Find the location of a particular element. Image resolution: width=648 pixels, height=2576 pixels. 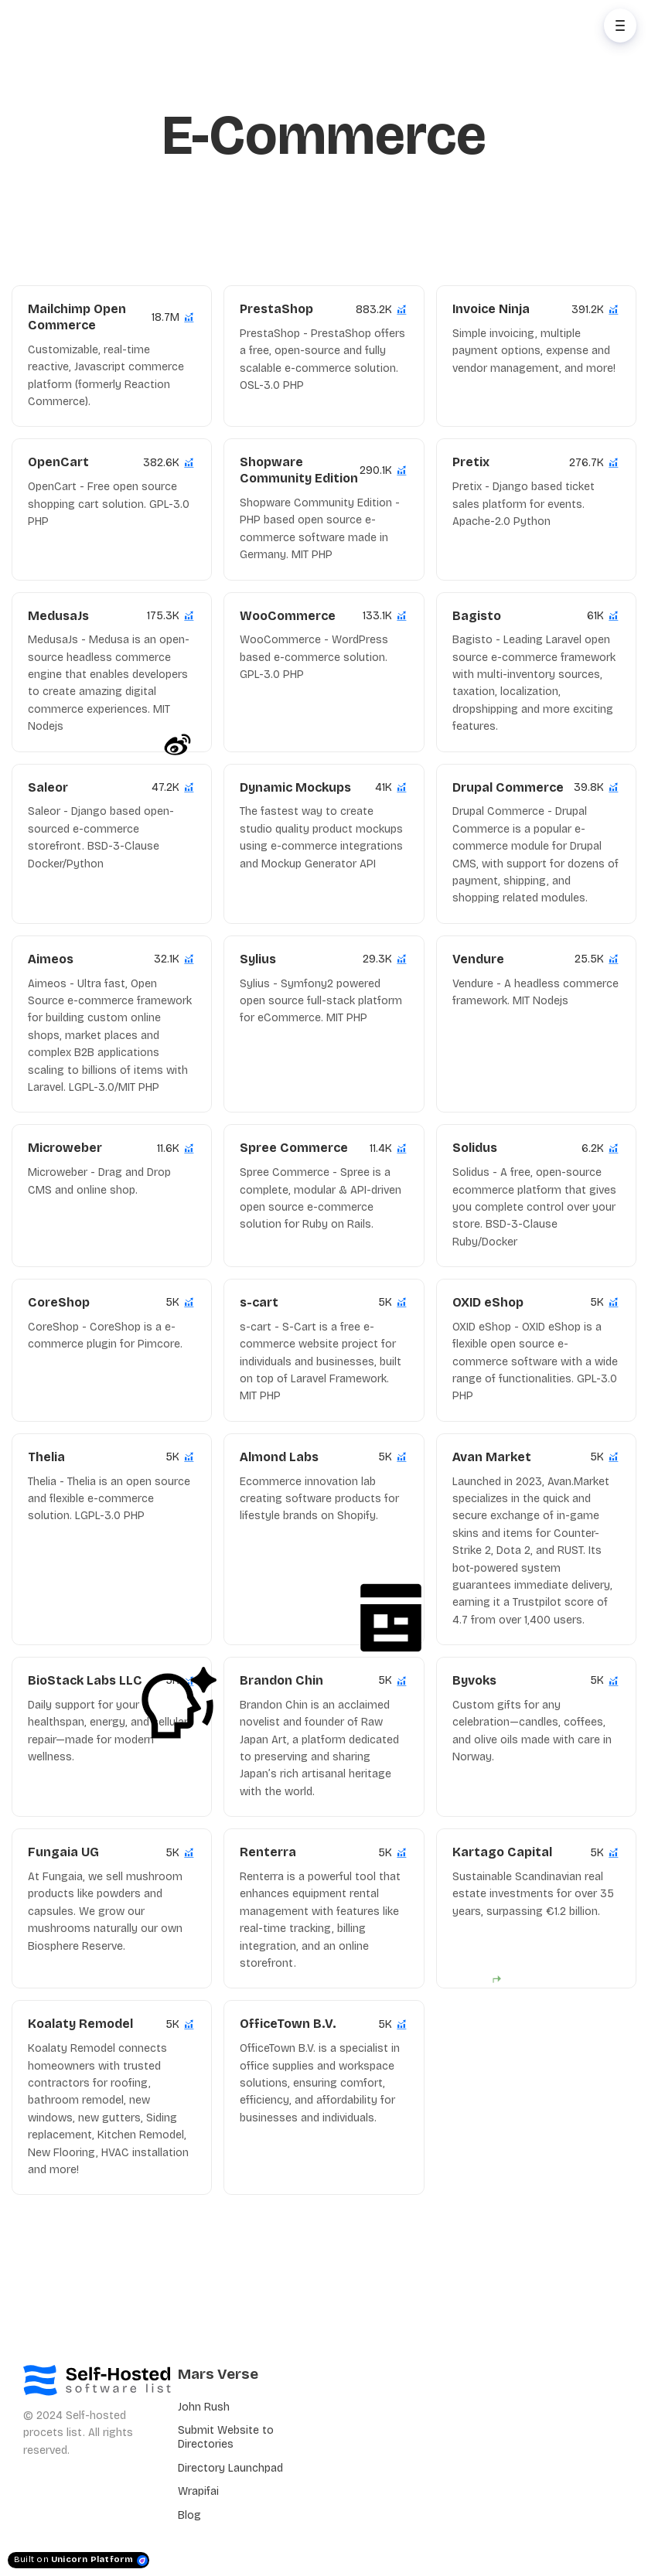

open Weibo app is located at coordinates (177, 745).